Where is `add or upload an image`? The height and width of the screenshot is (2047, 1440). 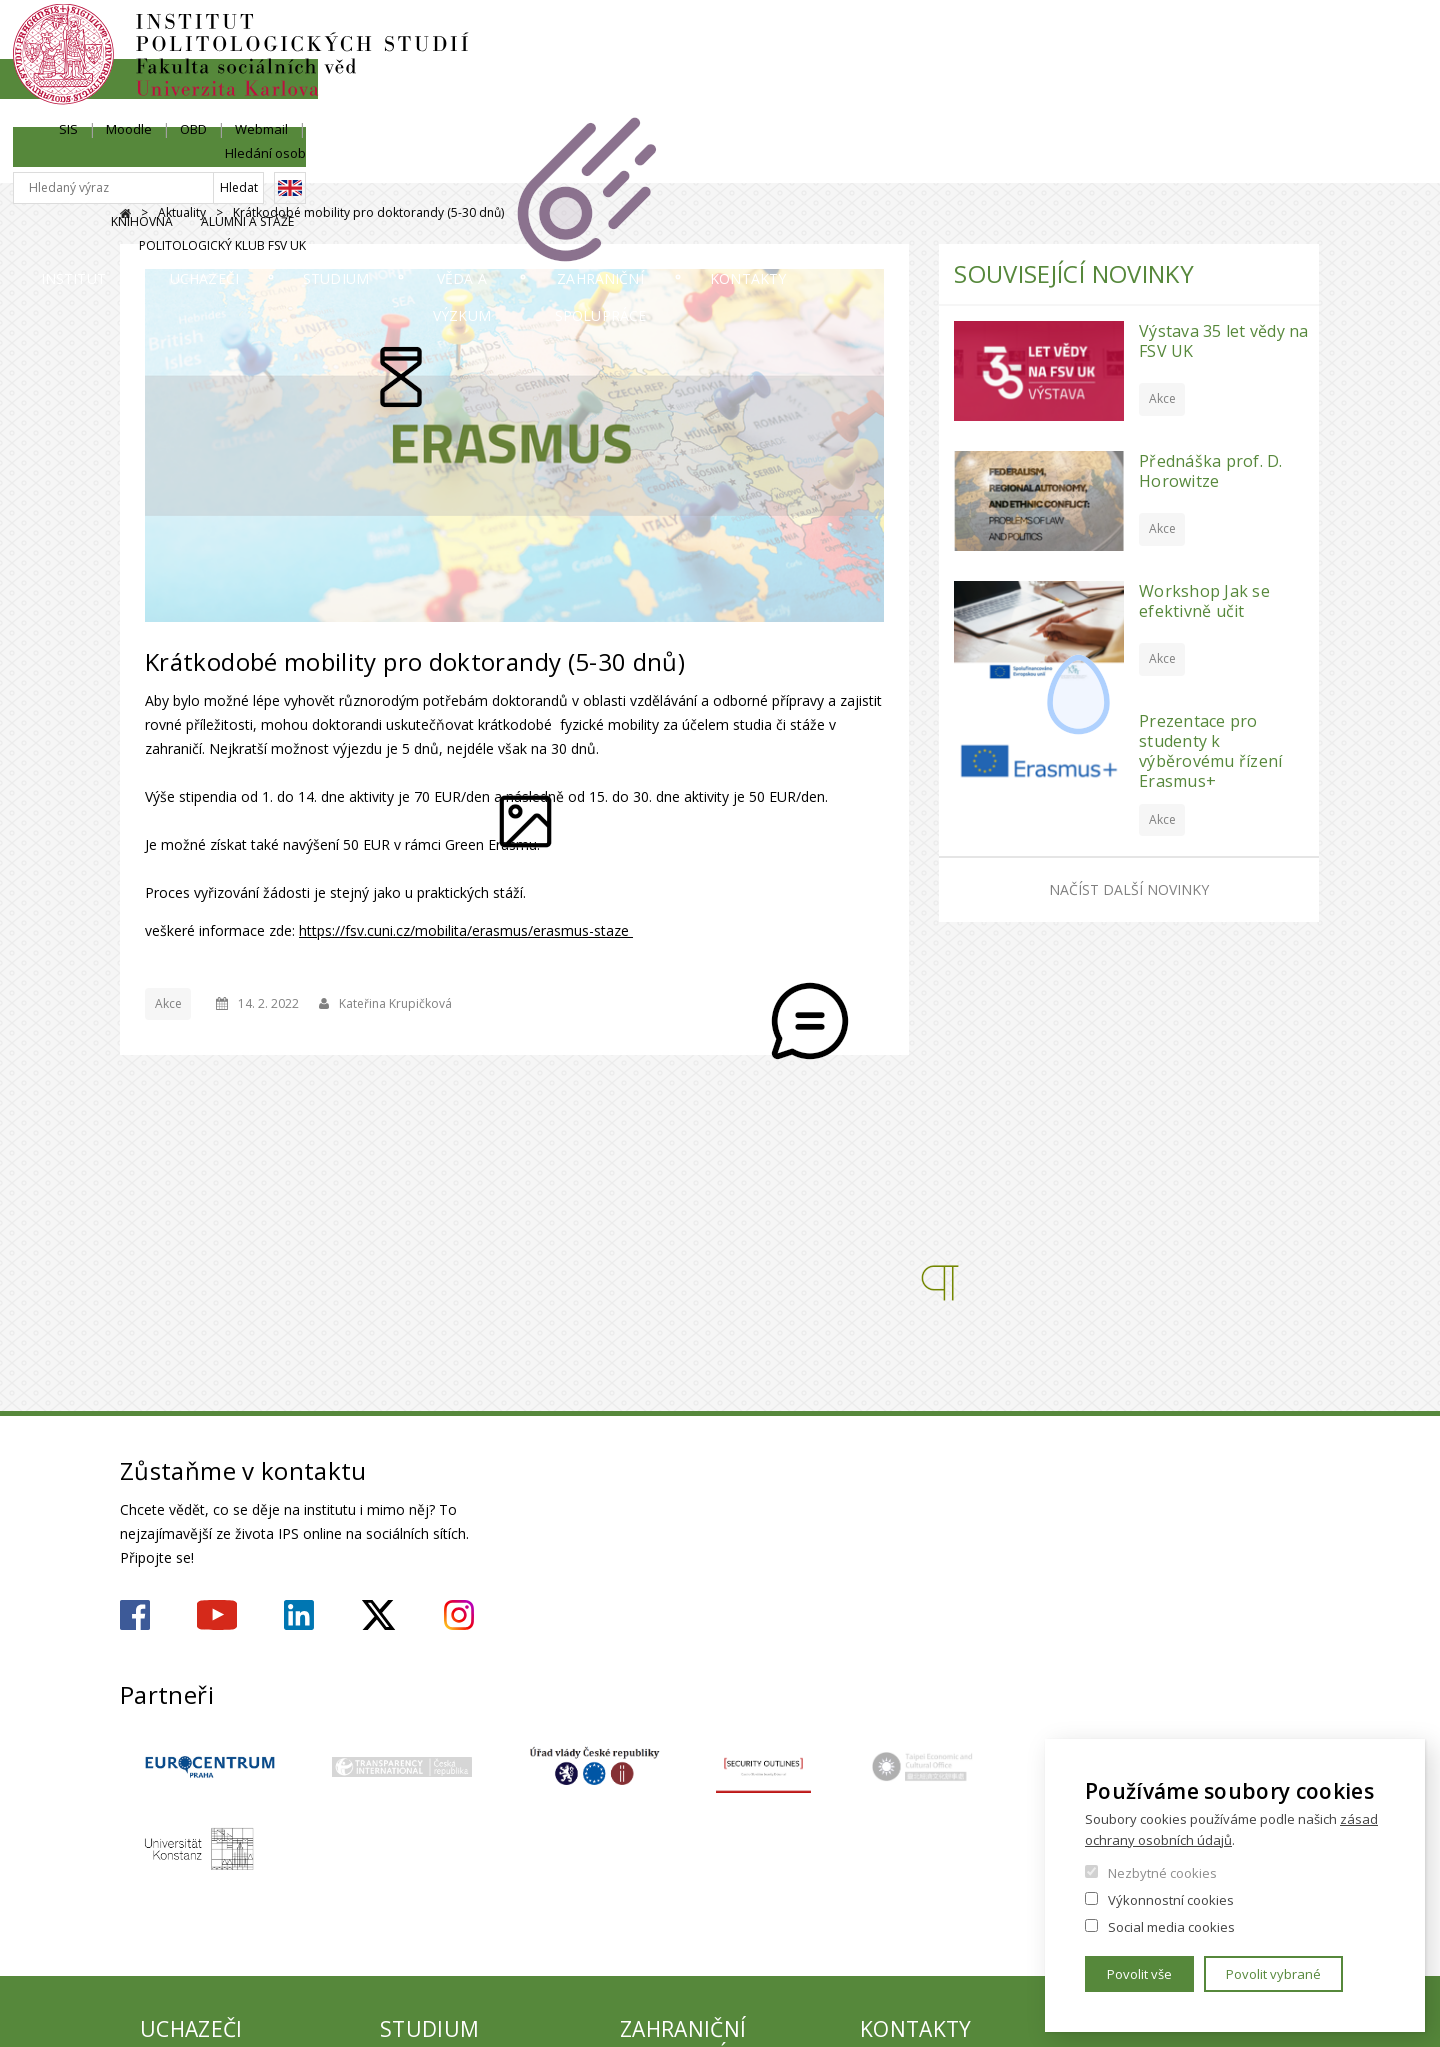 add or upload an image is located at coordinates (525, 821).